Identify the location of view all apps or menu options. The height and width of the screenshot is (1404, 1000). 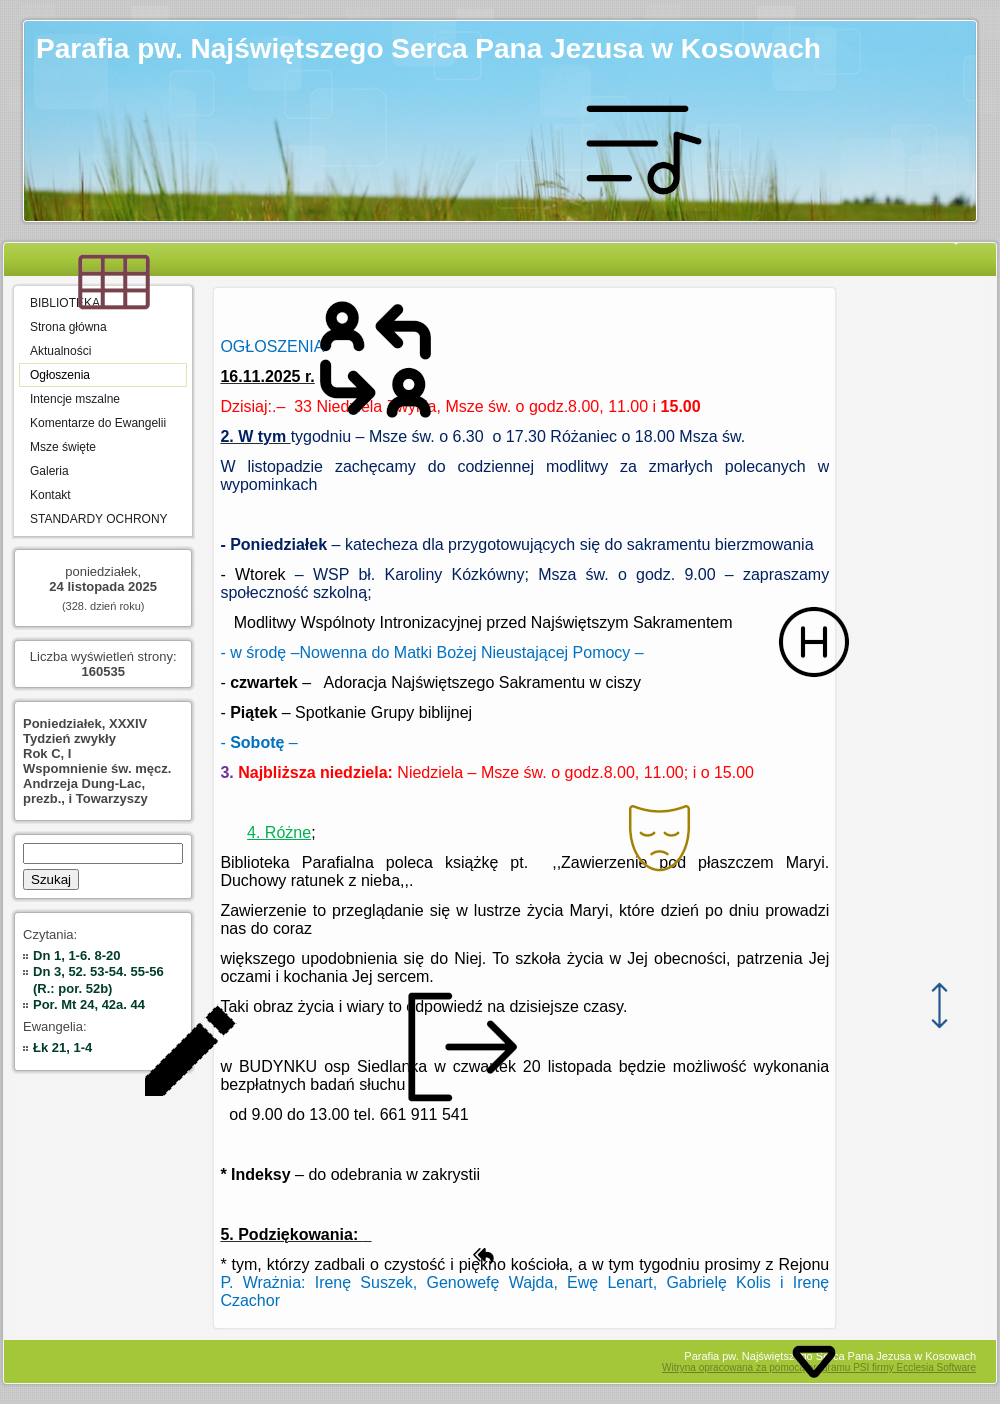
(114, 282).